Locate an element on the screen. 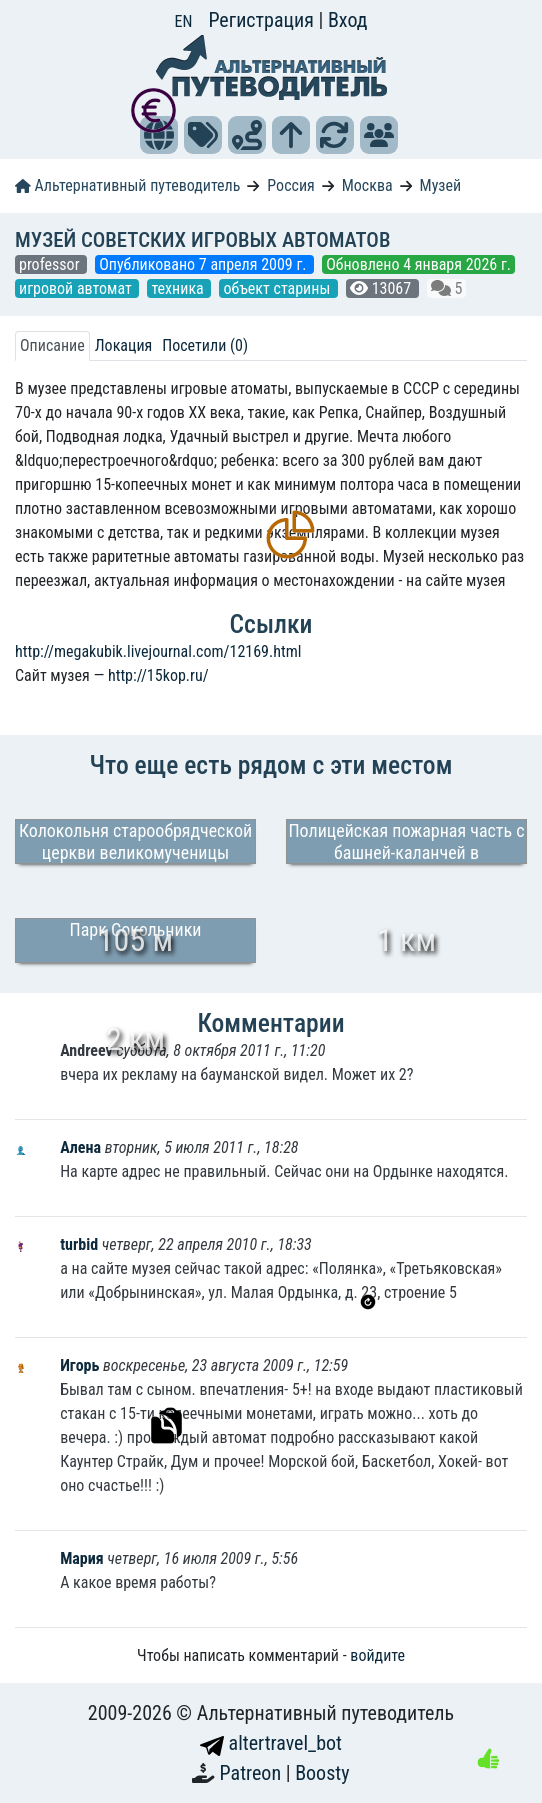 The width and height of the screenshot is (542, 1803). refresh or reload content is located at coordinates (368, 1302).